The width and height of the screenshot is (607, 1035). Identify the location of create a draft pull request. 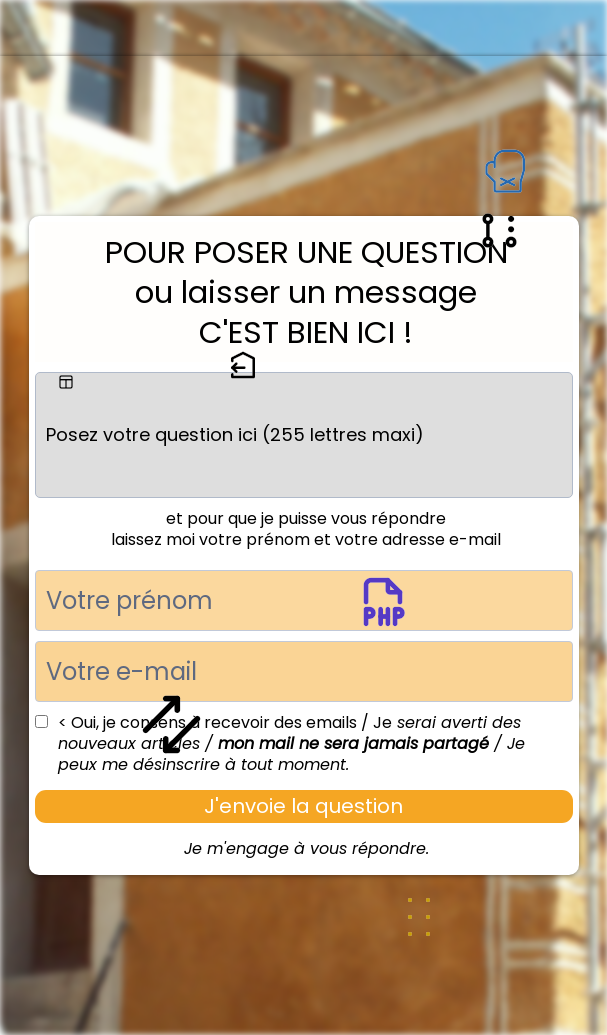
(499, 230).